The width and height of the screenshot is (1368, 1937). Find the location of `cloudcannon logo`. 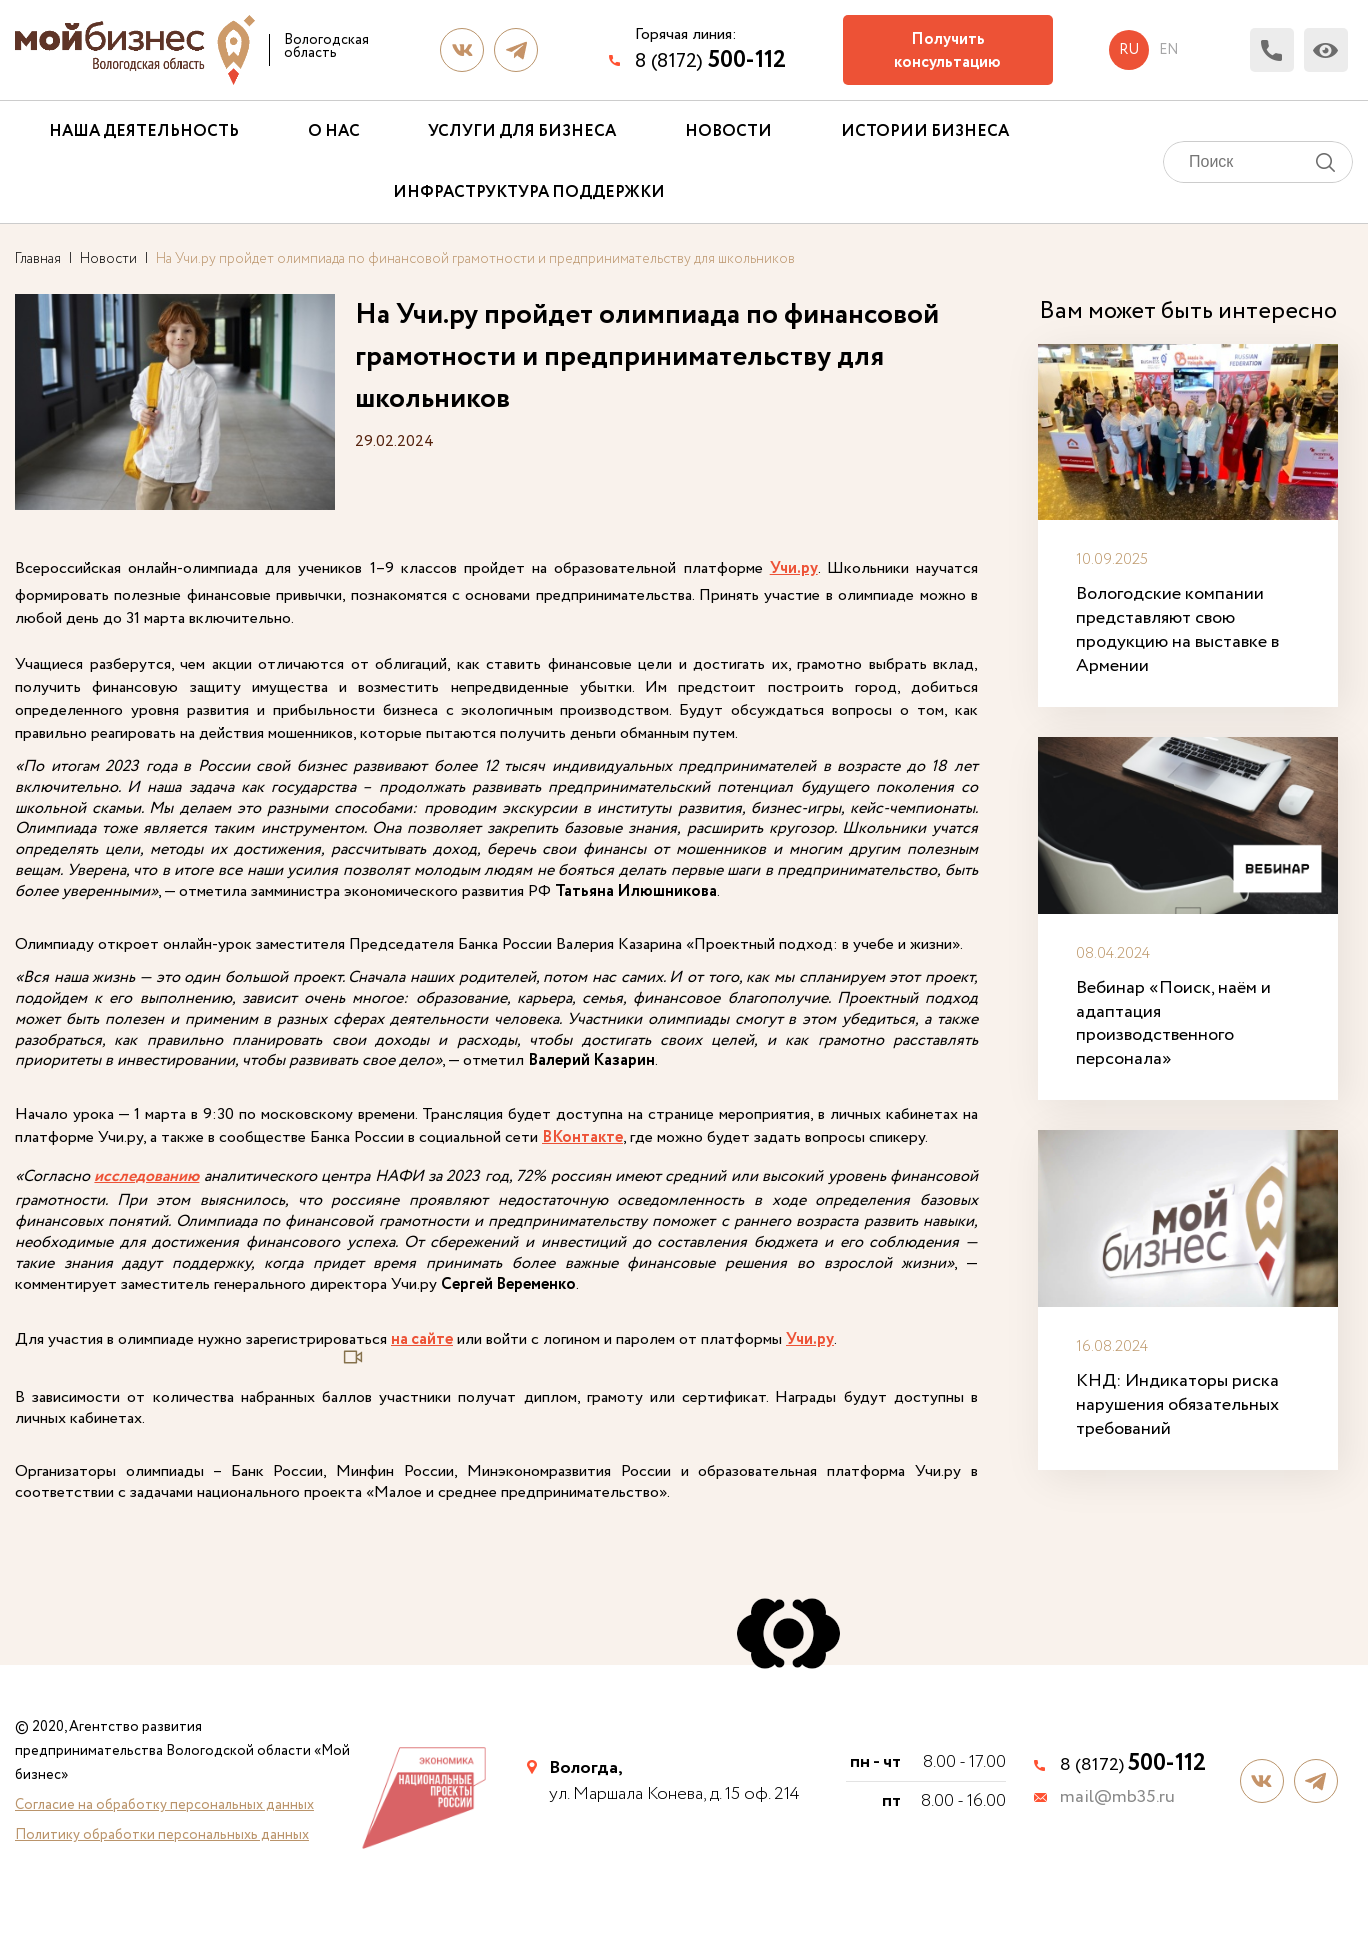

cloudcannon logo is located at coordinates (788, 1633).